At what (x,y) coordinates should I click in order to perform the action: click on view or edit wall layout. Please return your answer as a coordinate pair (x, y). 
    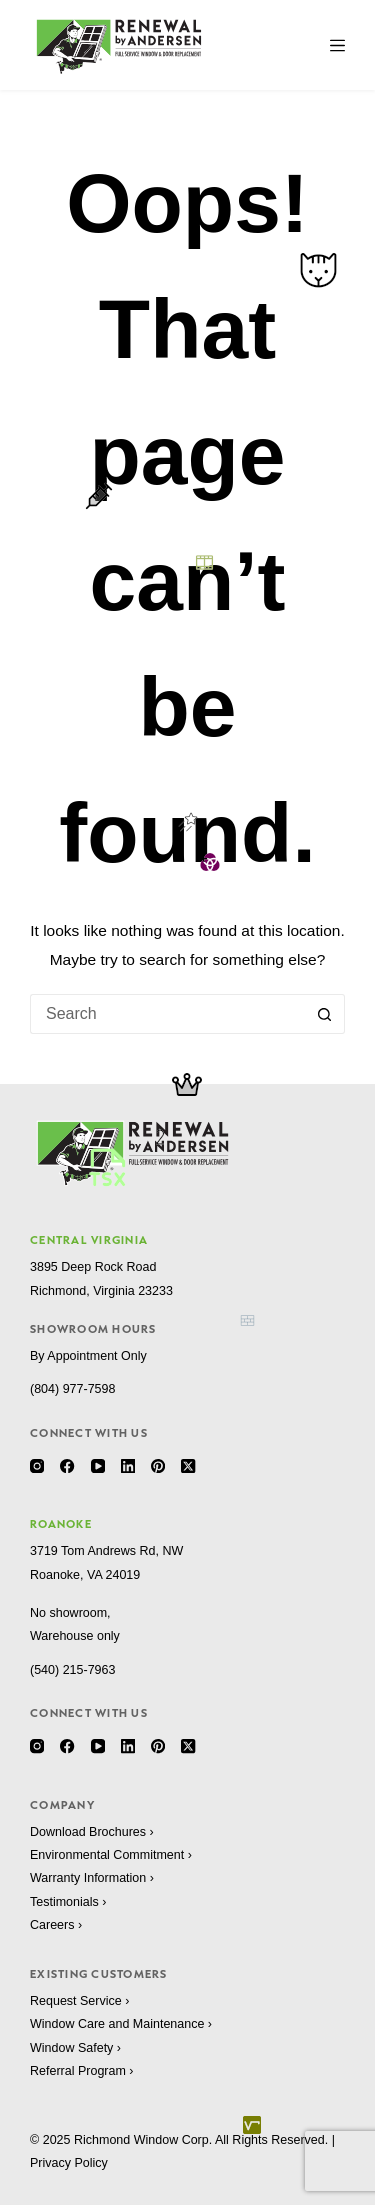
    Looking at the image, I should click on (247, 1320).